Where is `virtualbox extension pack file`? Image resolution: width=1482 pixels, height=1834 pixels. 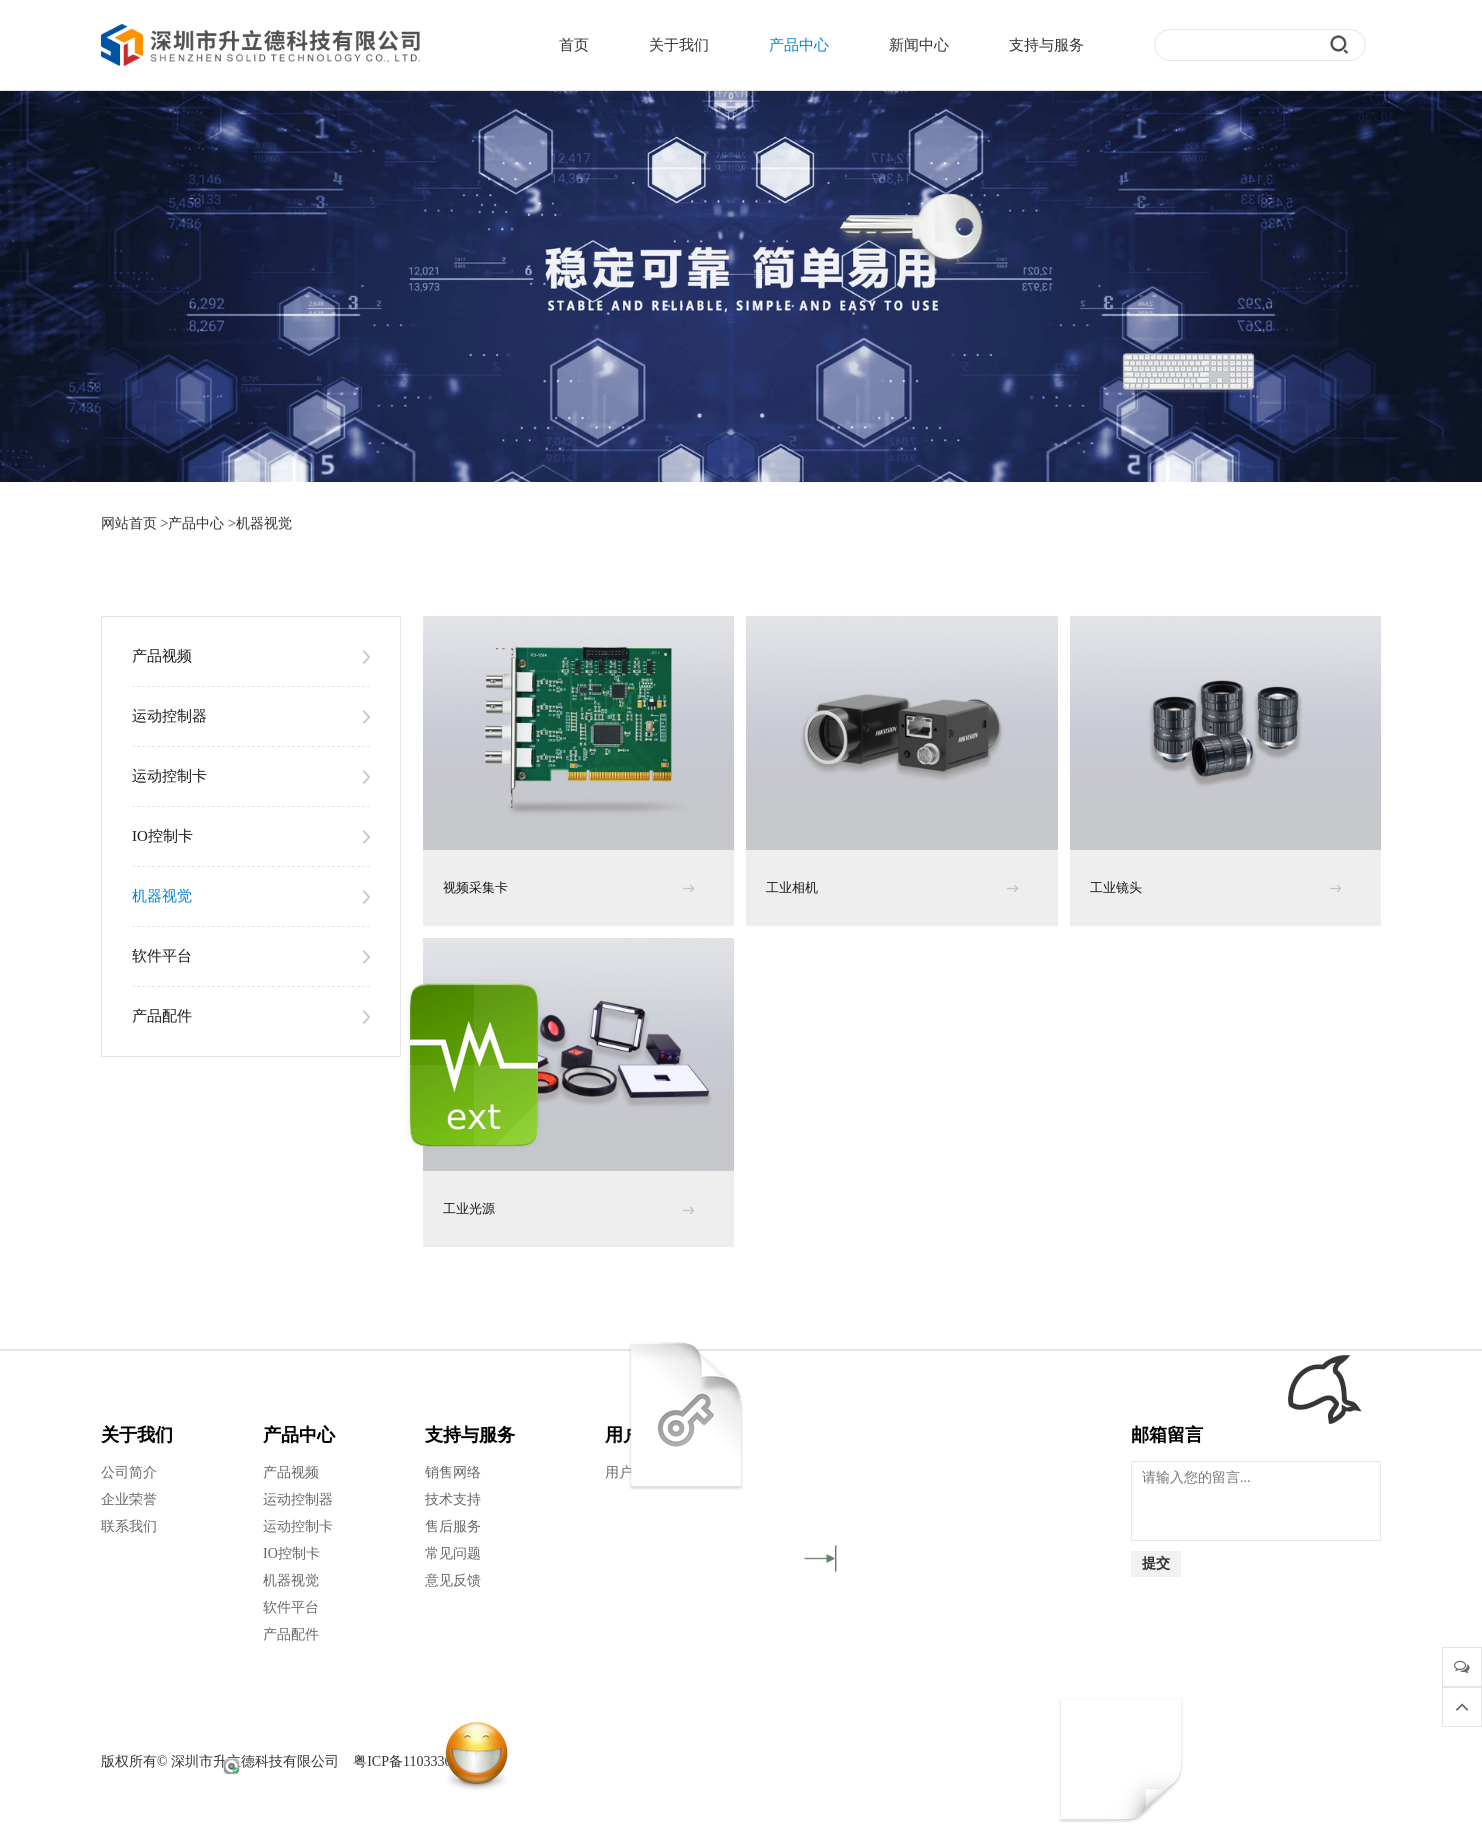 virtualbox extension pack file is located at coordinates (474, 1065).